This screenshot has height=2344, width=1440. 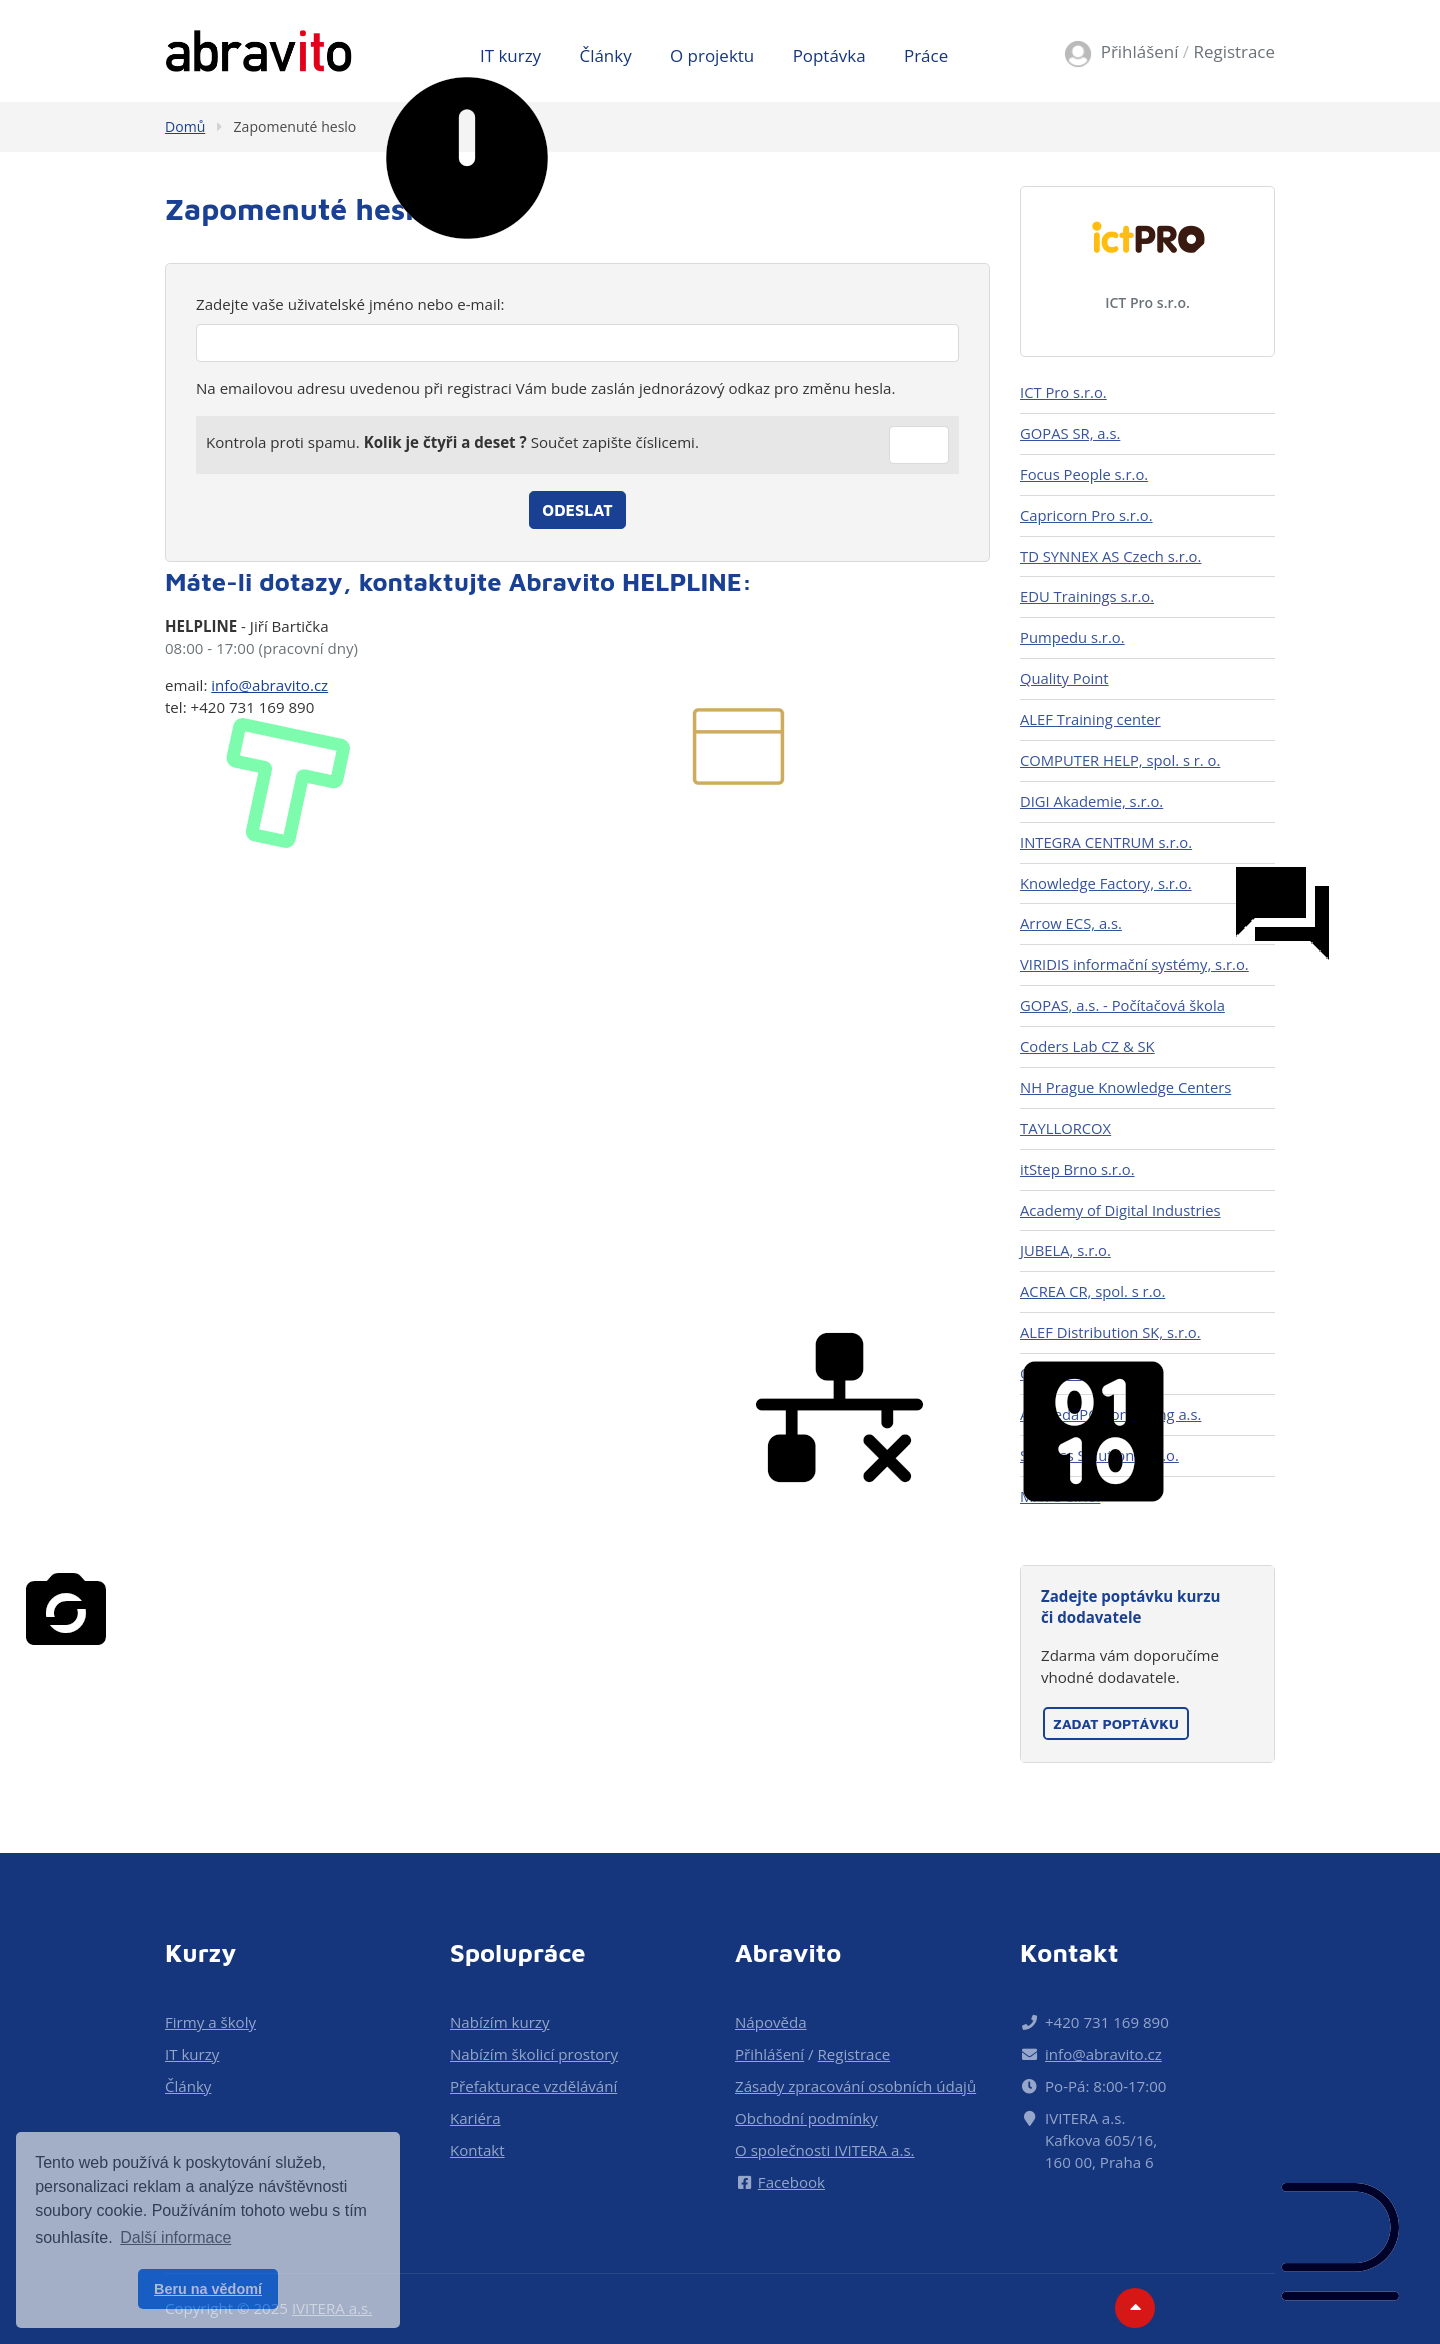 I want to click on open topbuzz app, so click(x=285, y=783).